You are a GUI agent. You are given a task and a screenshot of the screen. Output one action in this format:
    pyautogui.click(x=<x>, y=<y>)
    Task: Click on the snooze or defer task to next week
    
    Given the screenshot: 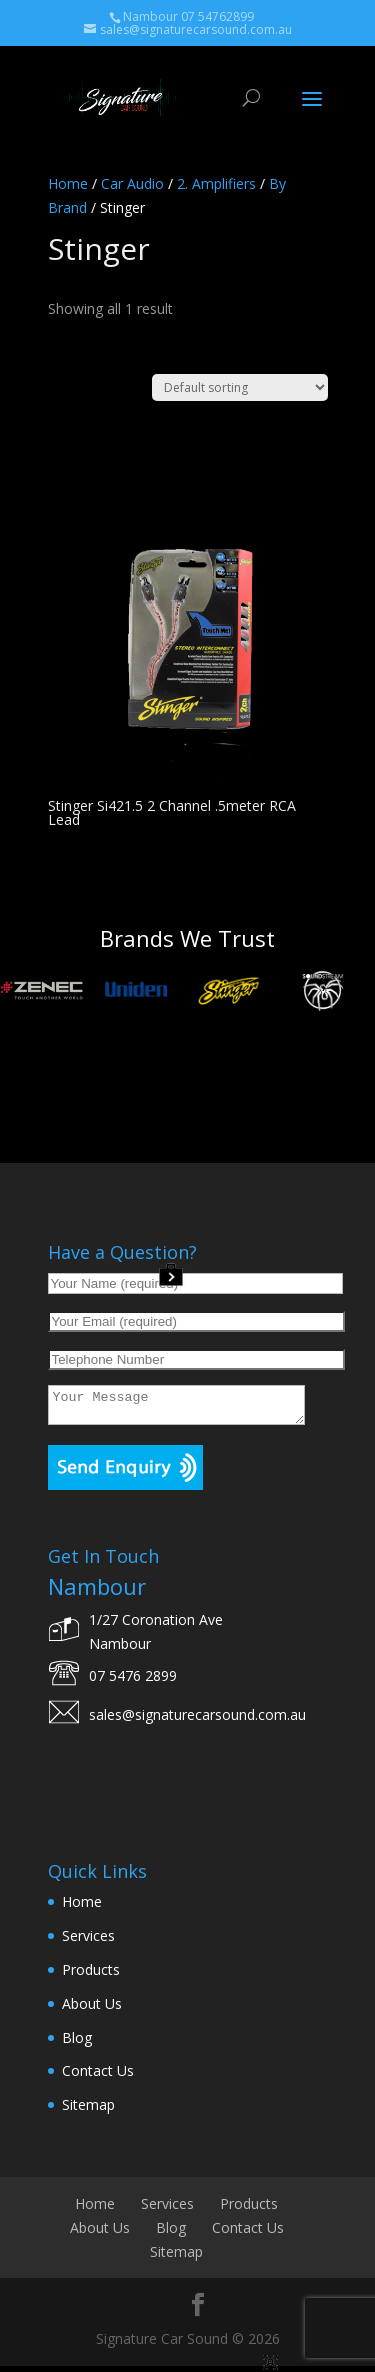 What is the action you would take?
    pyautogui.click(x=171, y=1274)
    